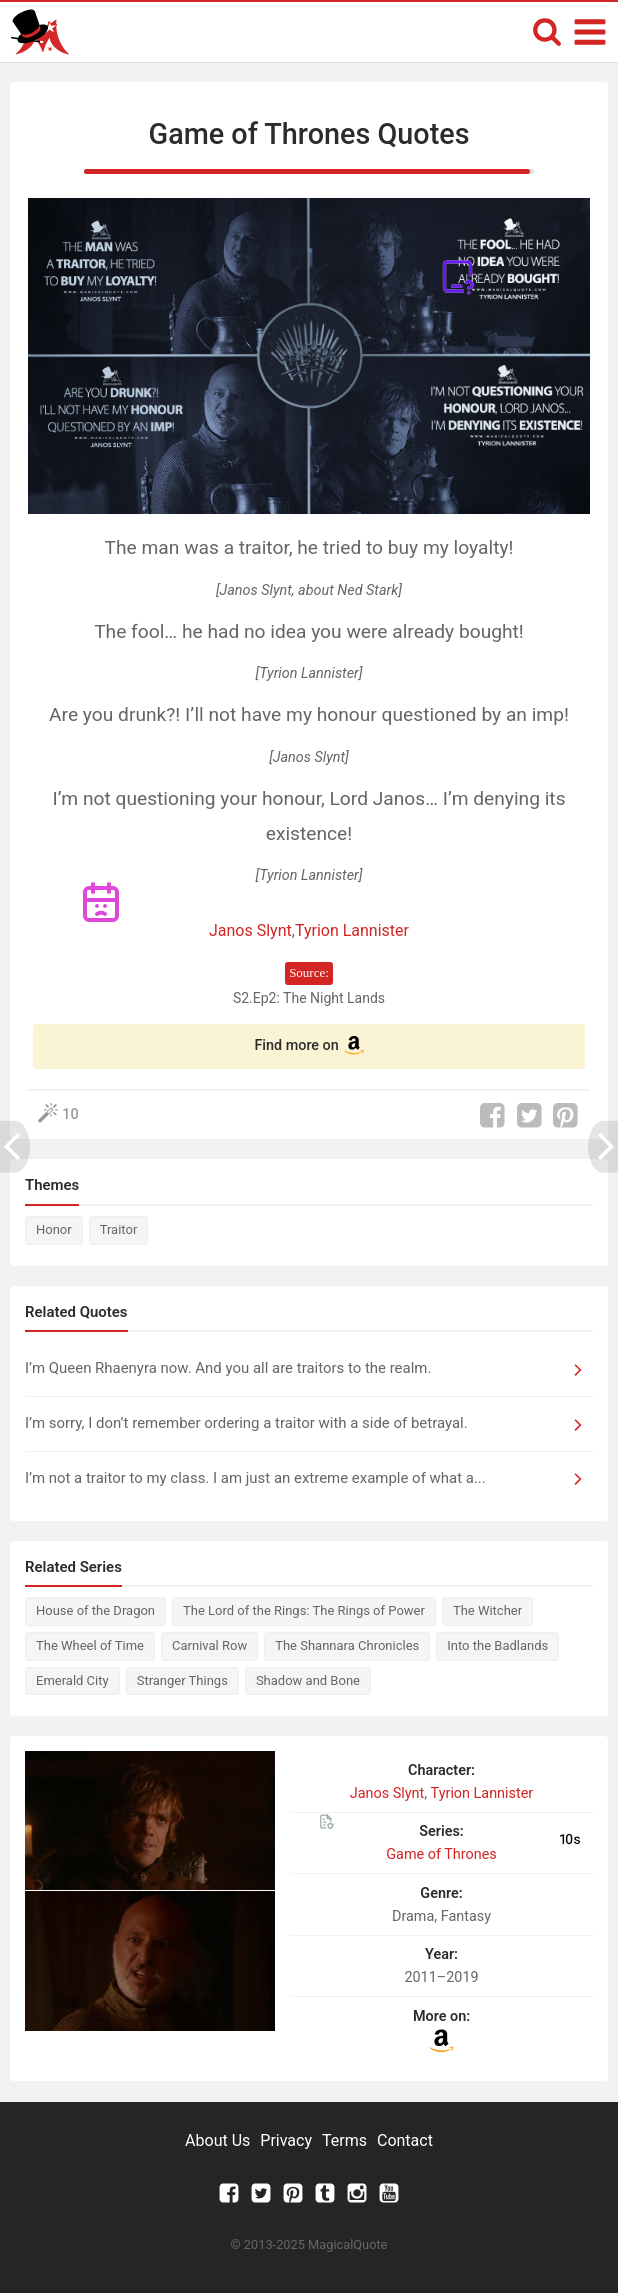 The height and width of the screenshot is (2293, 618). What do you see at coordinates (101, 902) in the screenshot?
I see `no events scheduled for this date` at bounding box center [101, 902].